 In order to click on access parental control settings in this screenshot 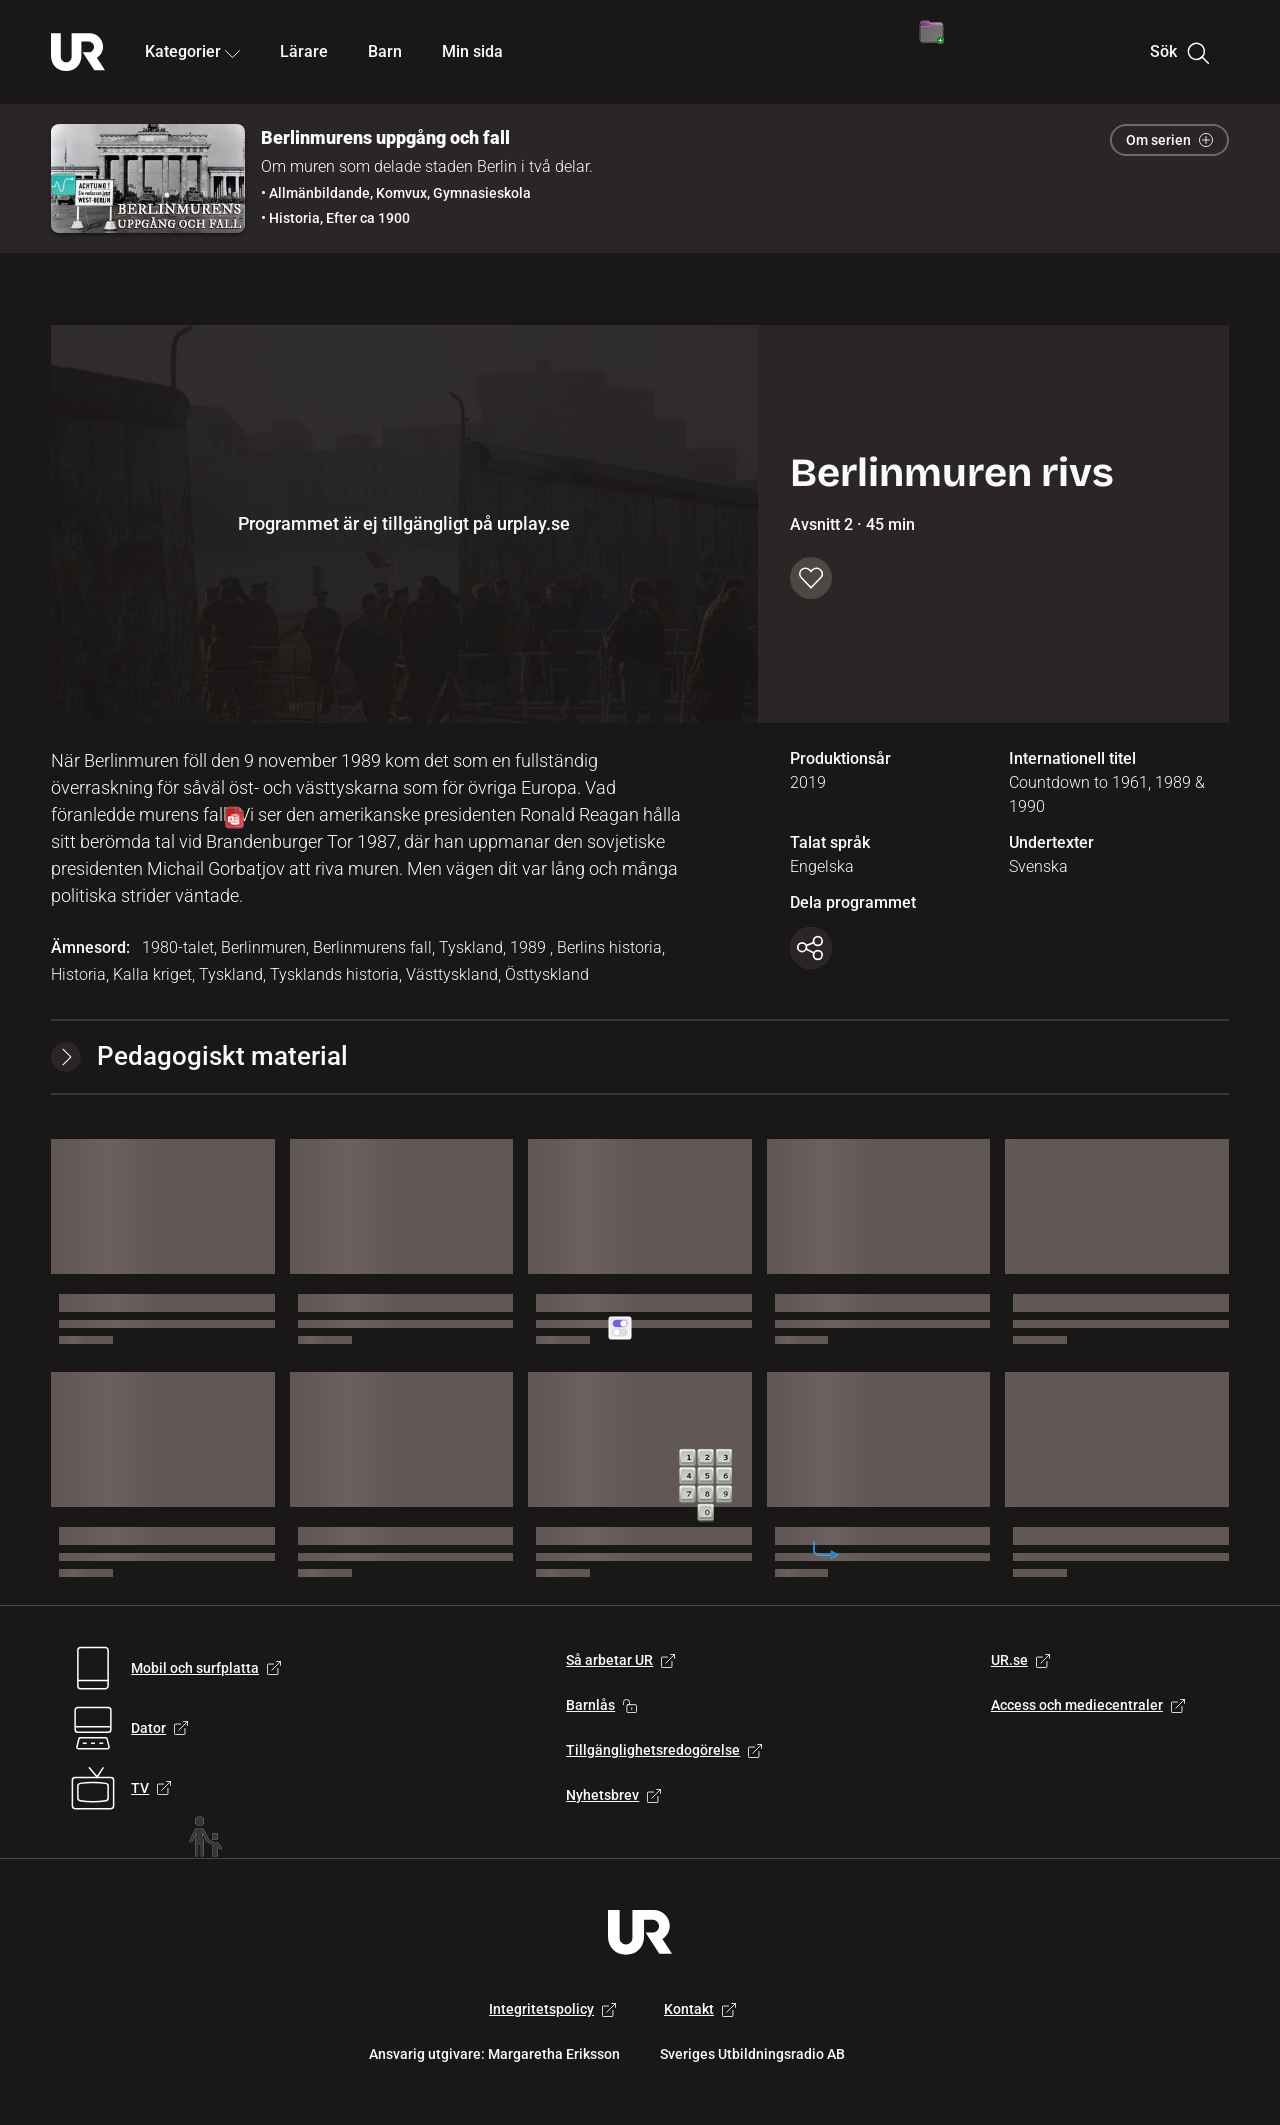, I will do `click(206, 1836)`.